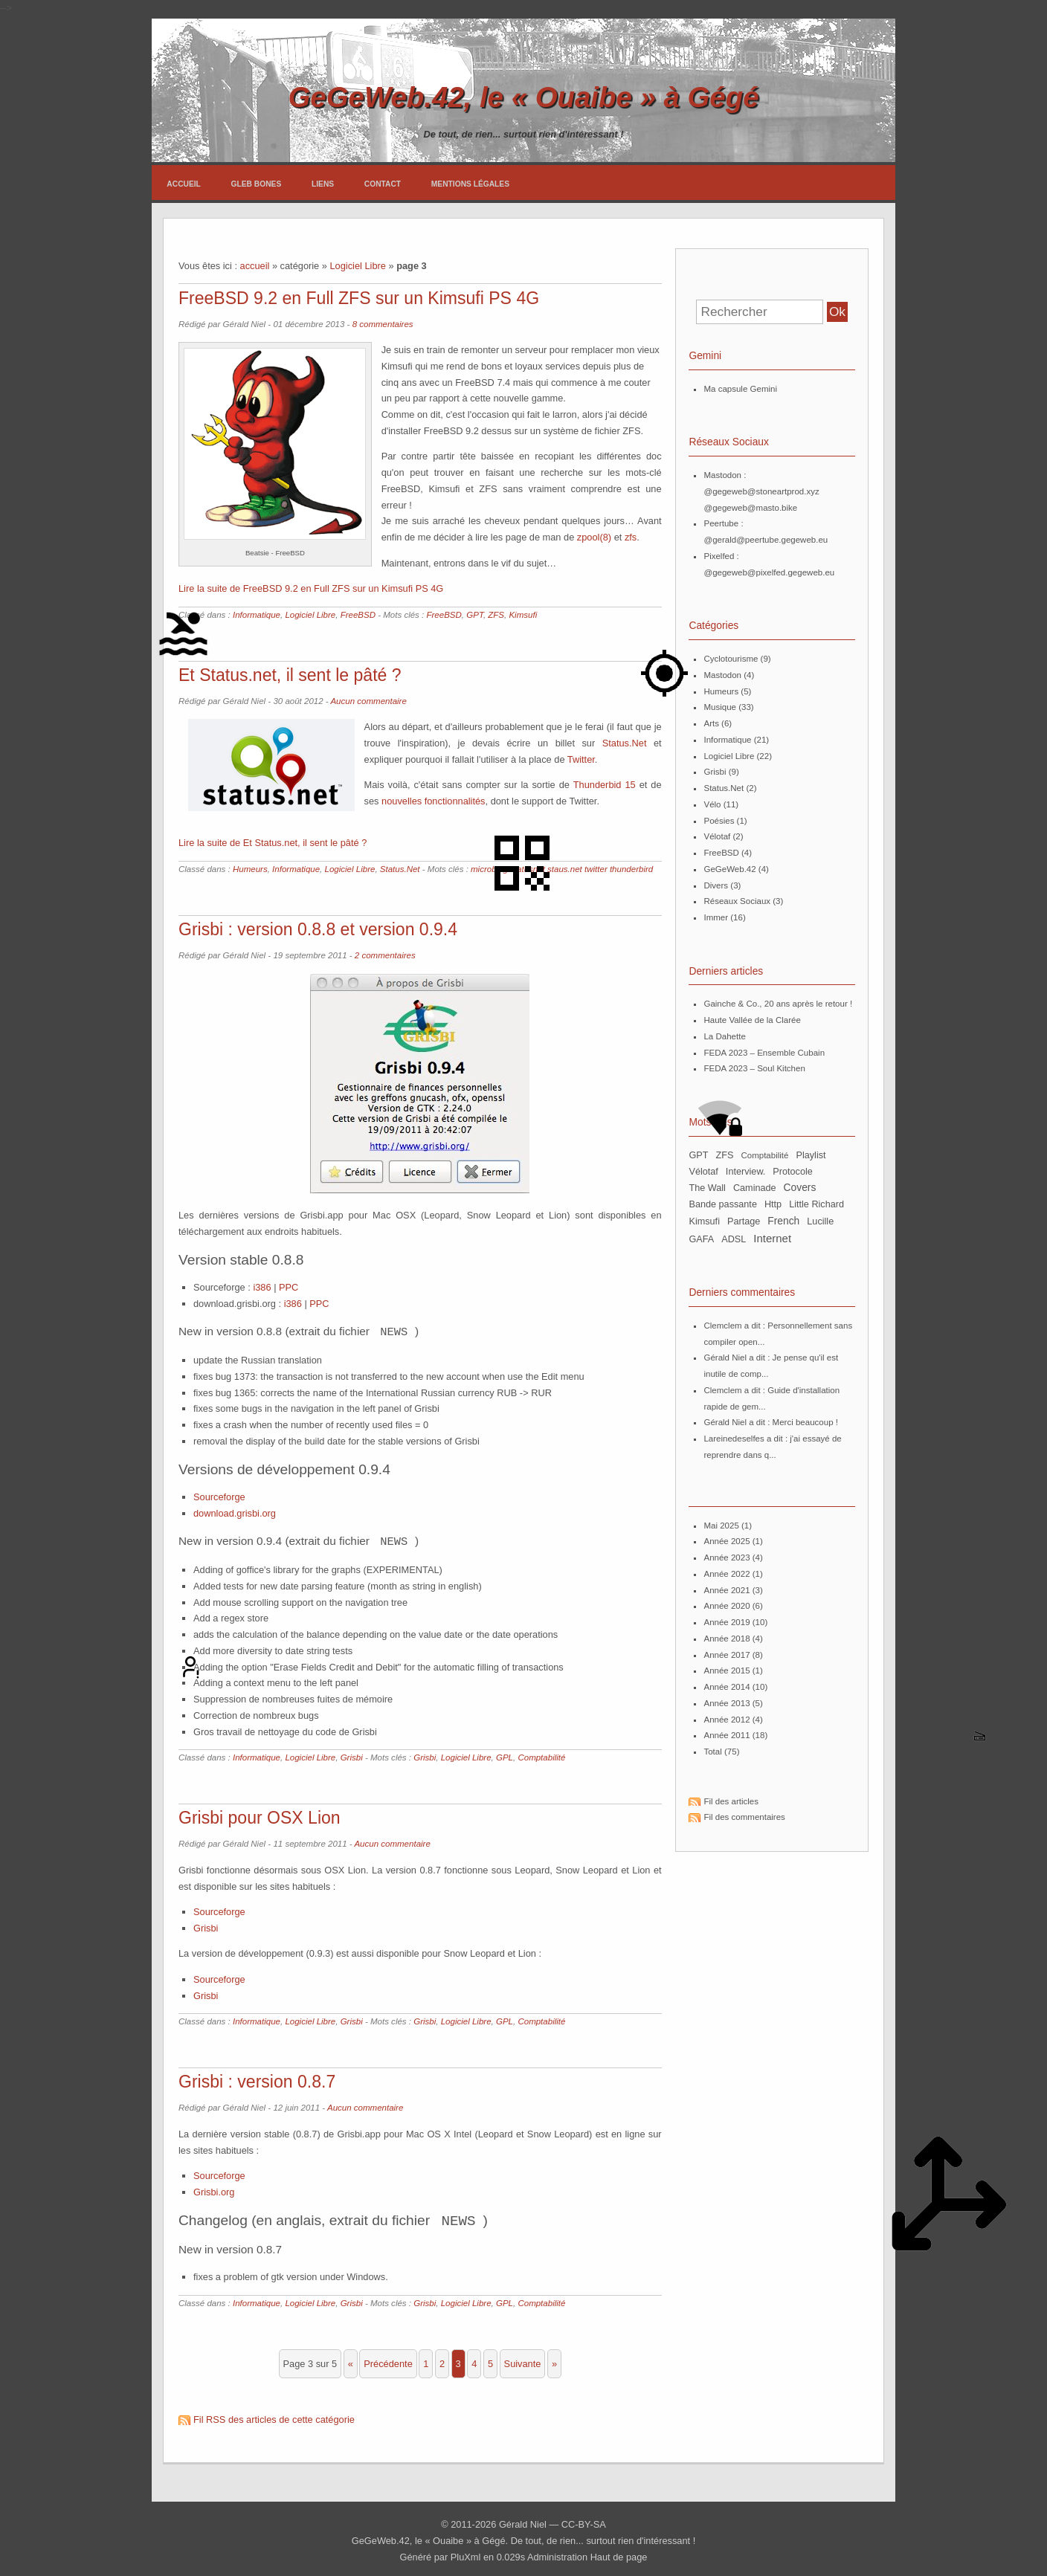  I want to click on connected to a secured wifi network with weak signal, so click(720, 1117).